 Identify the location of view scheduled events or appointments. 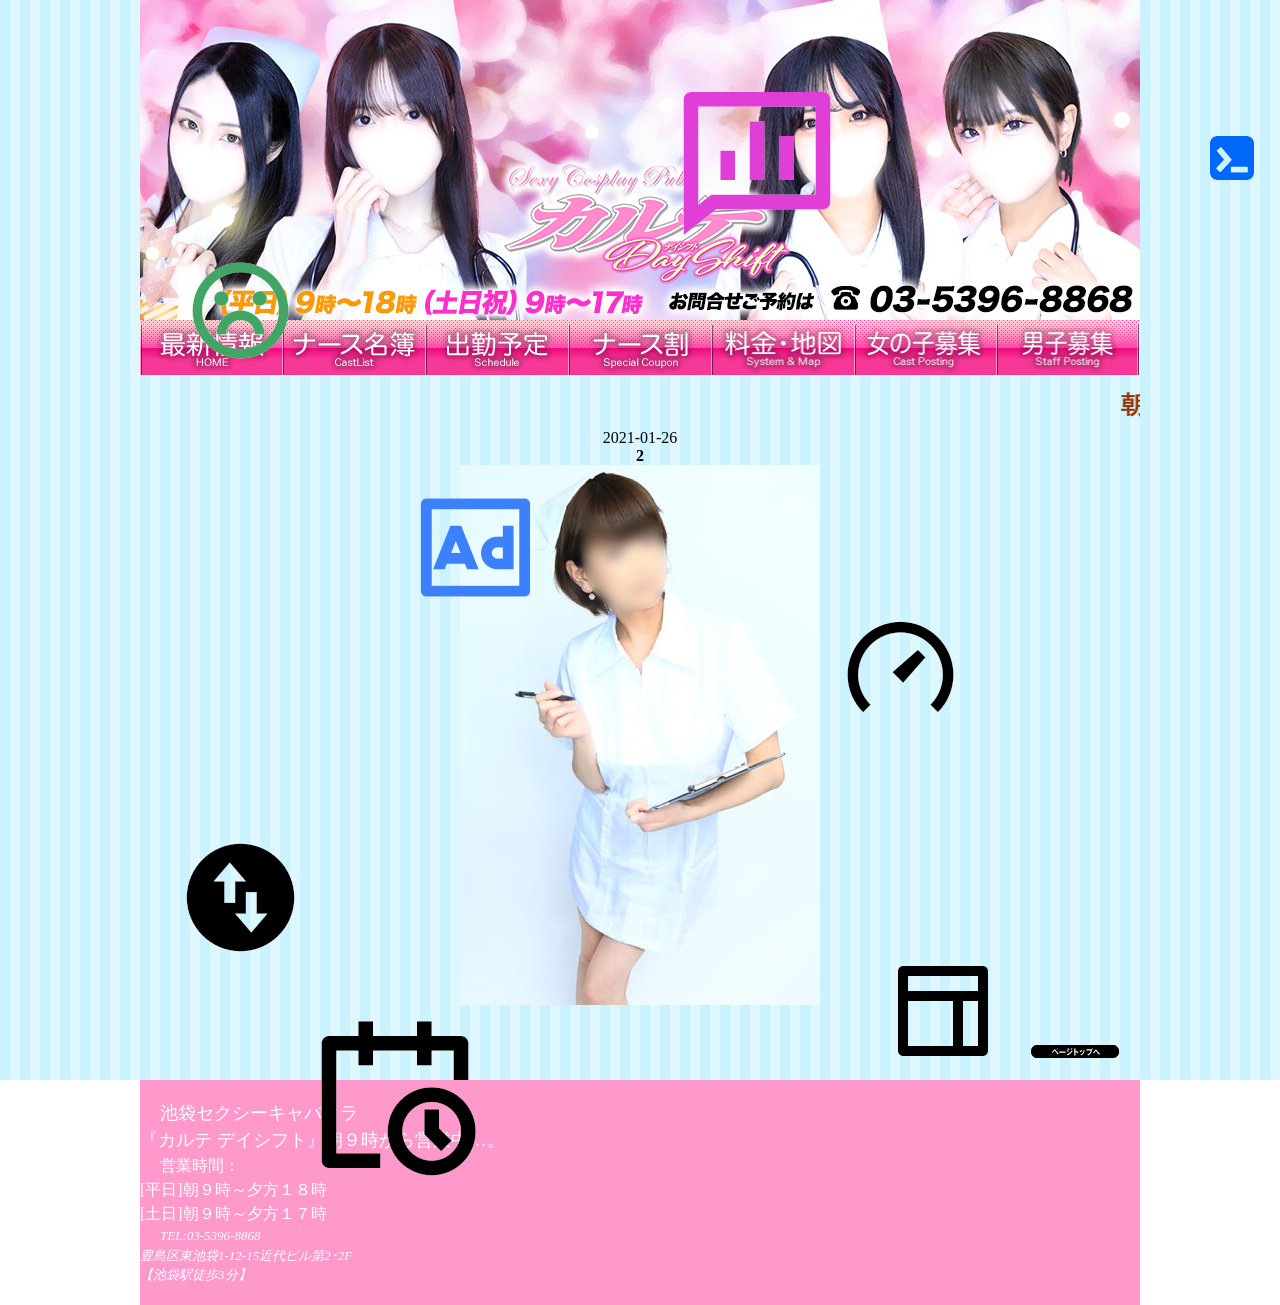
(395, 1102).